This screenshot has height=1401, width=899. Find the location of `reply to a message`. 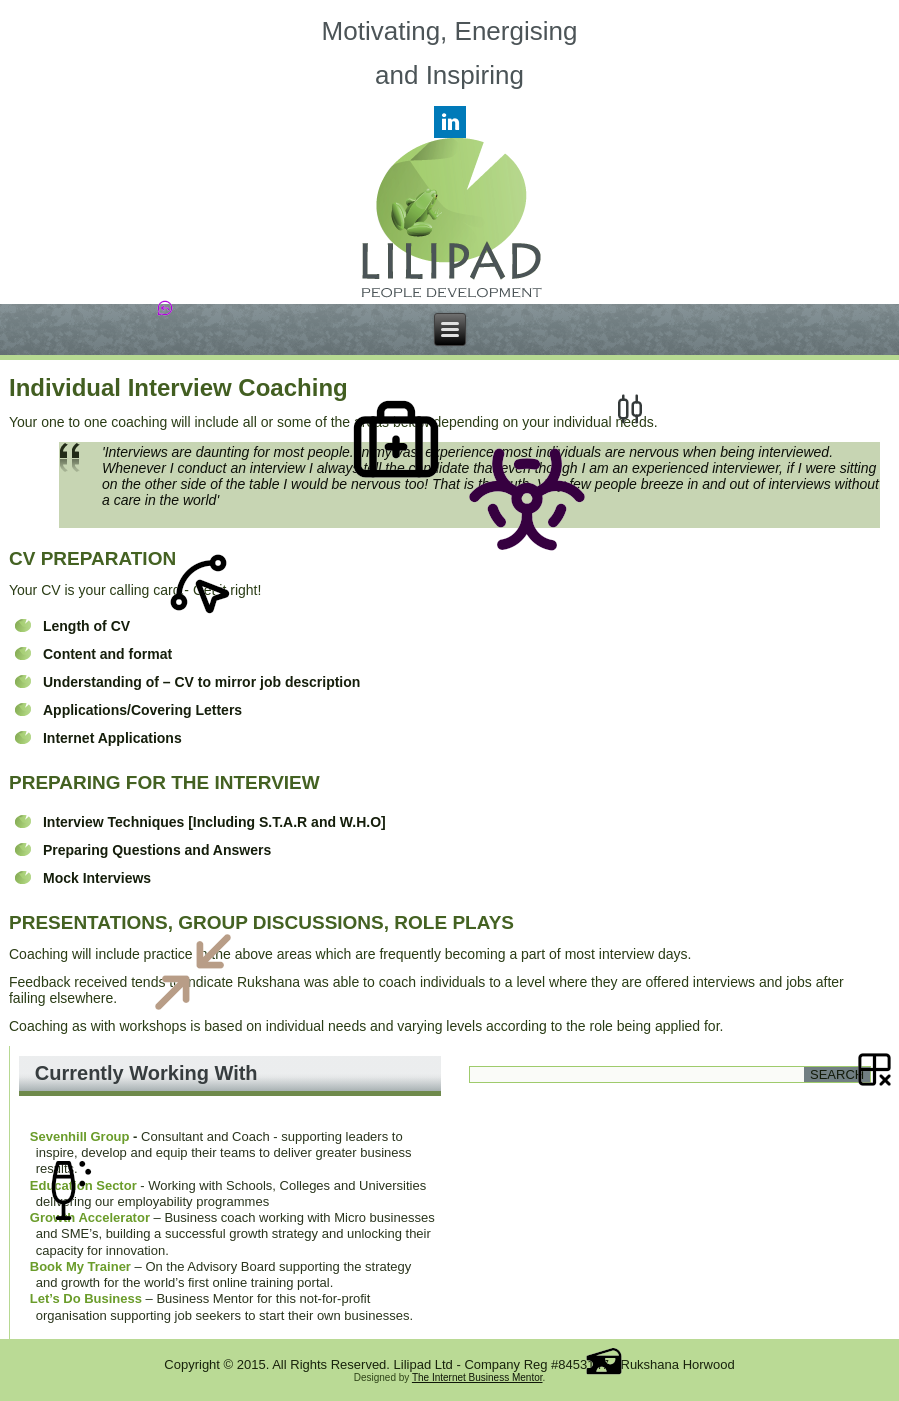

reply to a message is located at coordinates (165, 308).